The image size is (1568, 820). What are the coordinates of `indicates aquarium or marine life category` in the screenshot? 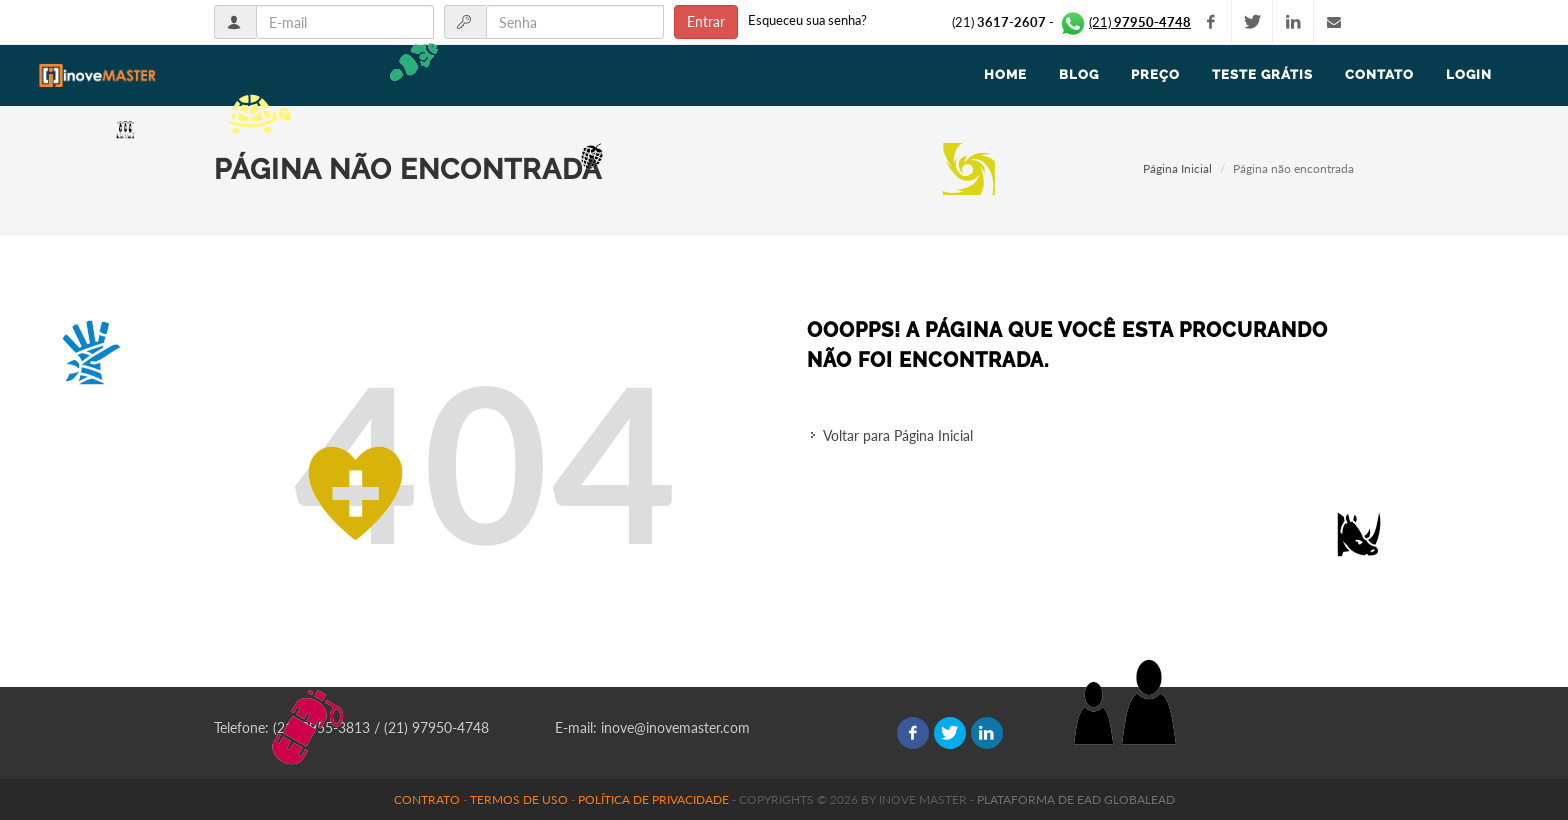 It's located at (414, 62).